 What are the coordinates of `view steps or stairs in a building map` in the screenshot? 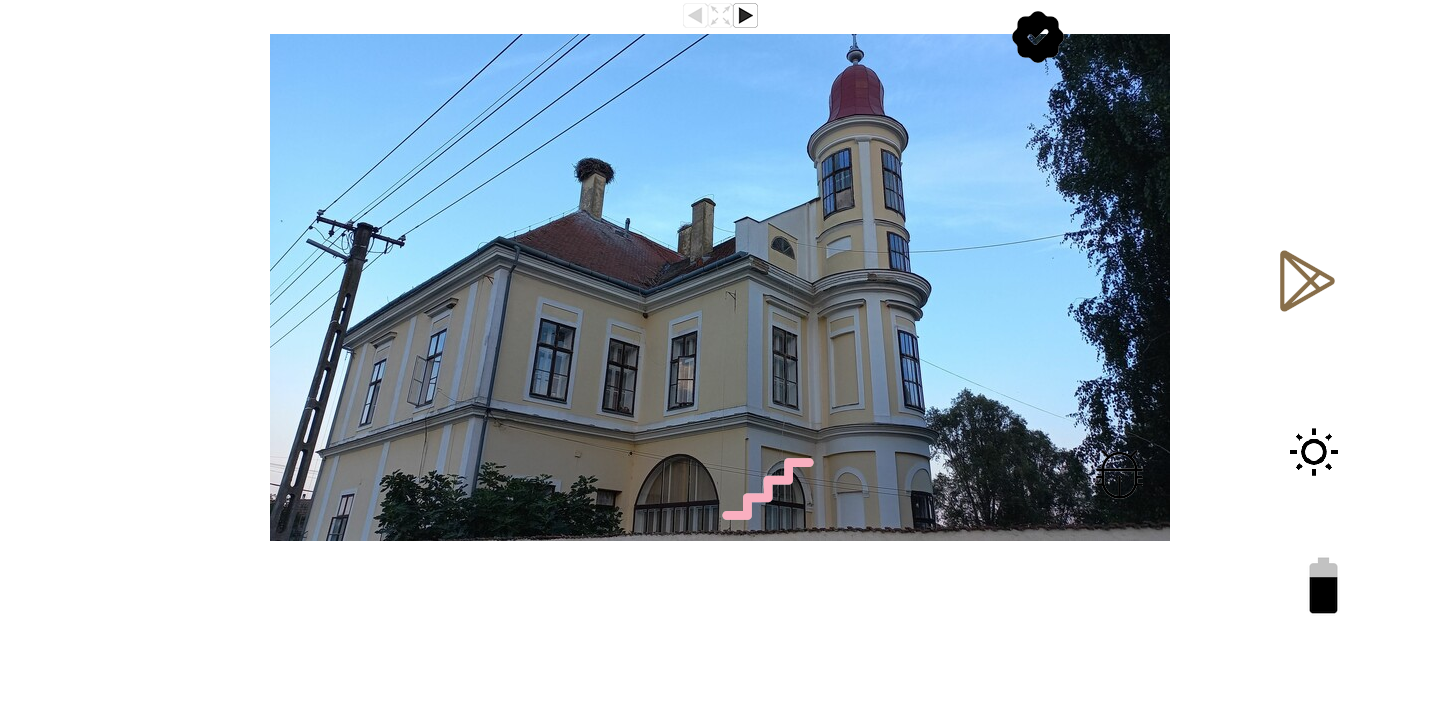 It's located at (768, 489).